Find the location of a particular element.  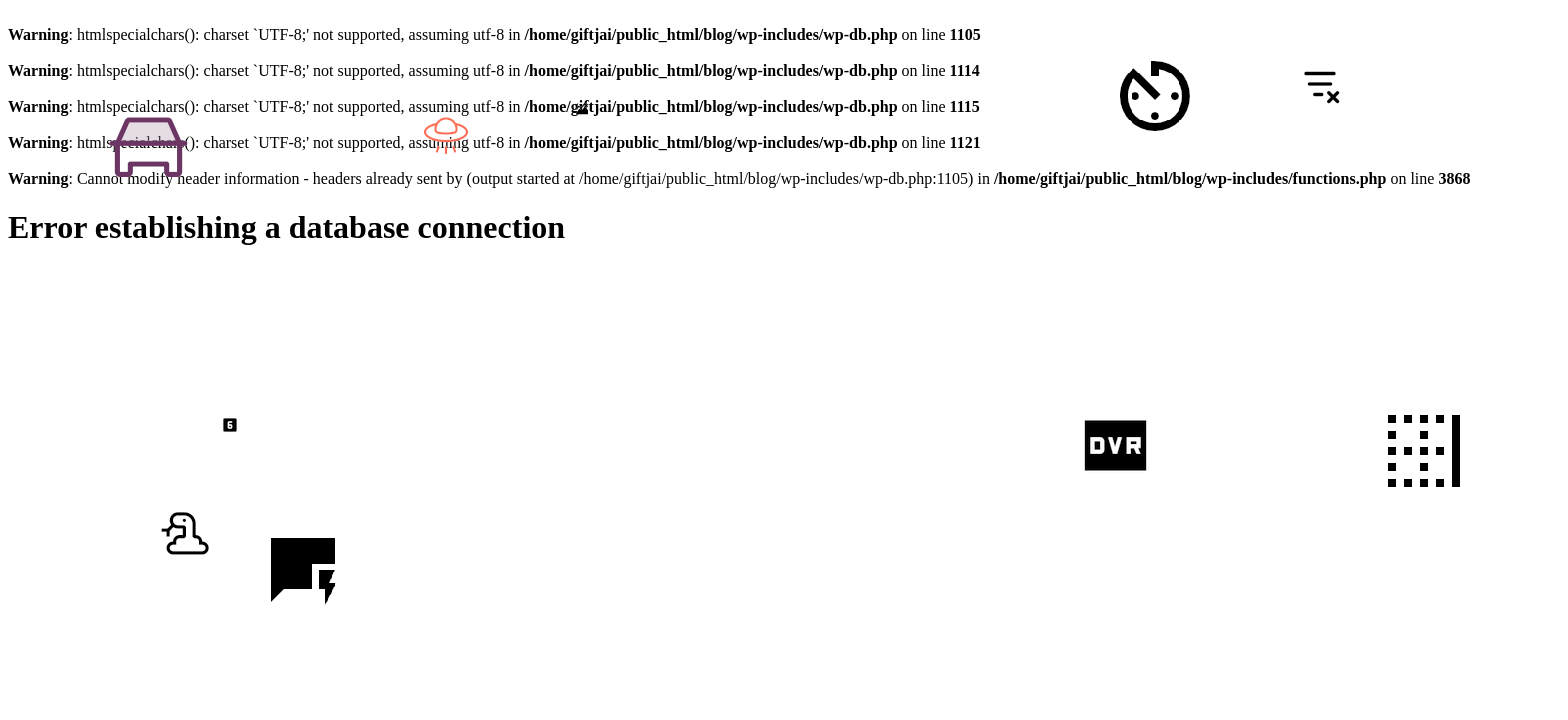

apply border to the right edge of a cell or selection is located at coordinates (1424, 451).